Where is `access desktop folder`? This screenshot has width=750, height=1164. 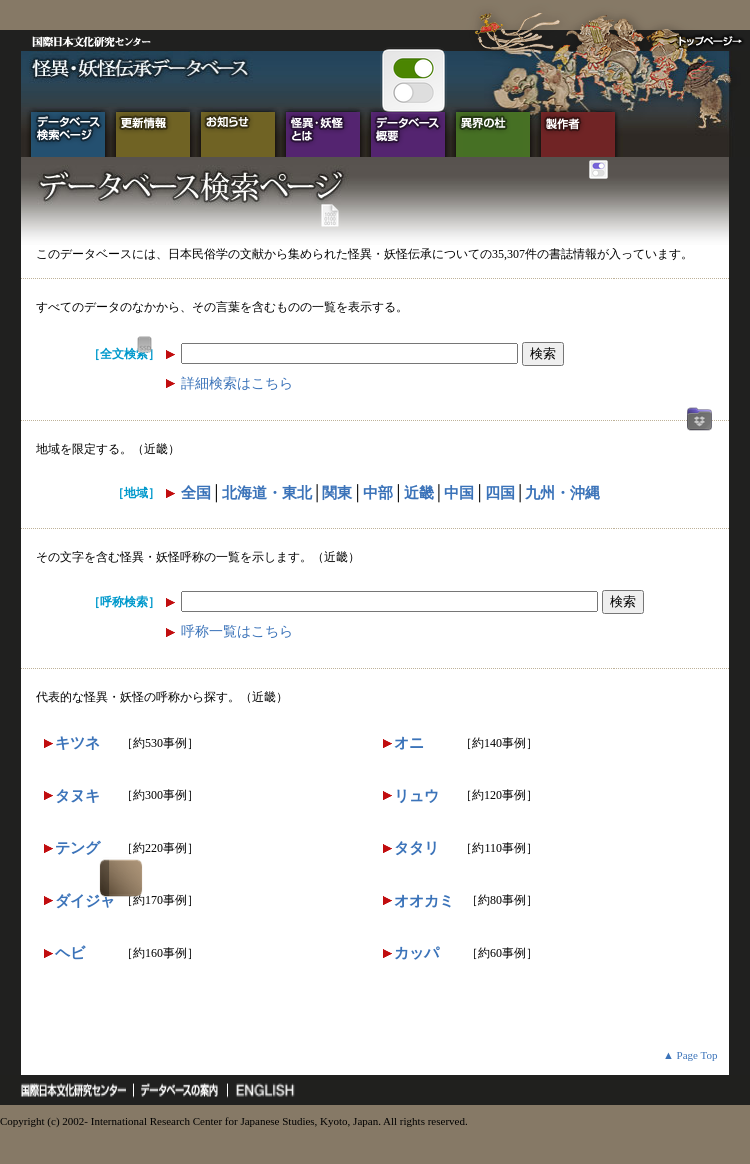 access desktop folder is located at coordinates (121, 877).